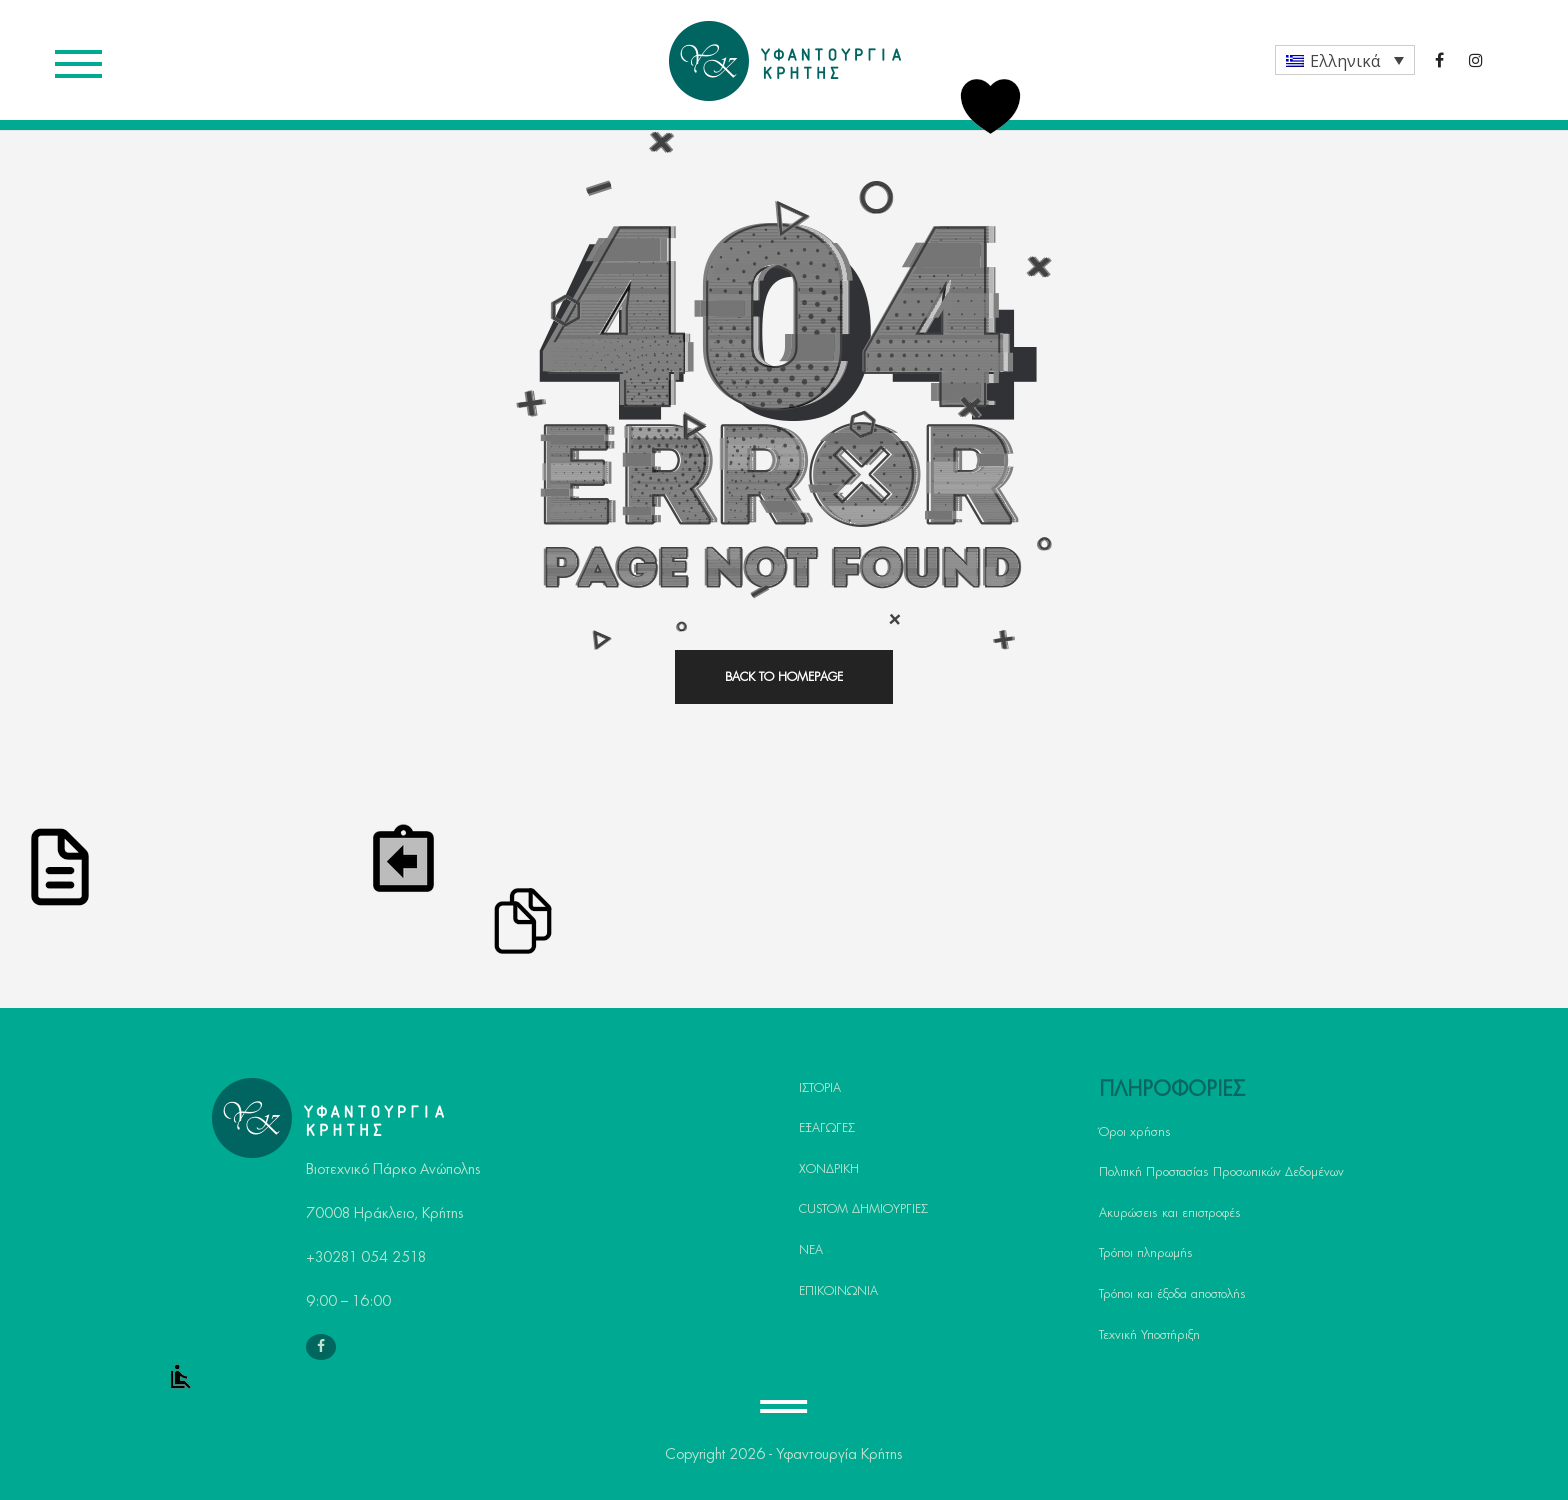 The image size is (1568, 1500). What do you see at coordinates (60, 867) in the screenshot?
I see `view document or text file` at bounding box center [60, 867].